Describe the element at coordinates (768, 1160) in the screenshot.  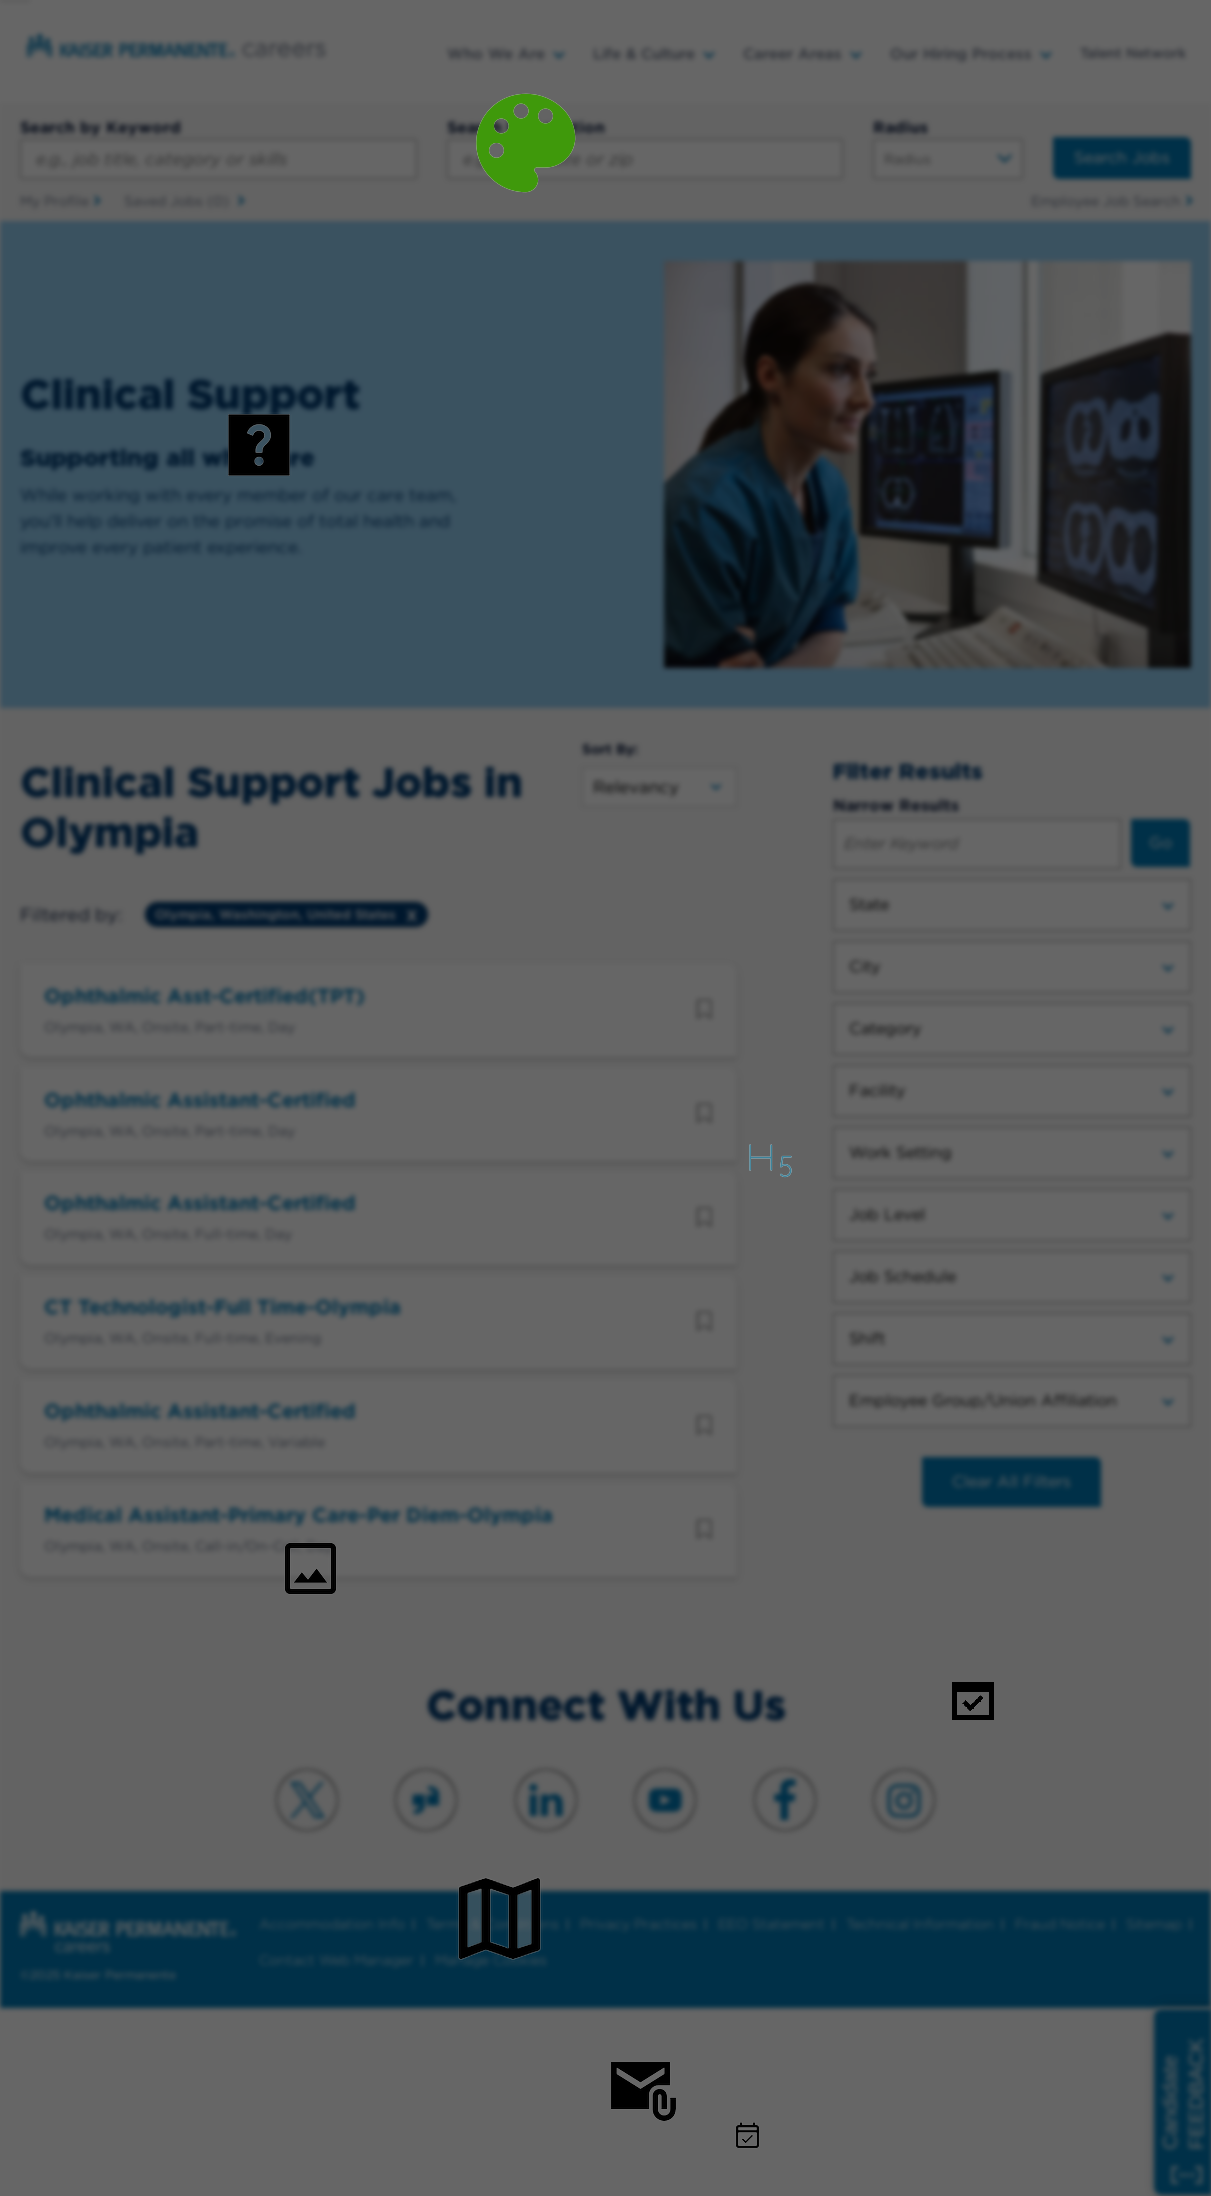
I see `format text as heading level 5` at that location.